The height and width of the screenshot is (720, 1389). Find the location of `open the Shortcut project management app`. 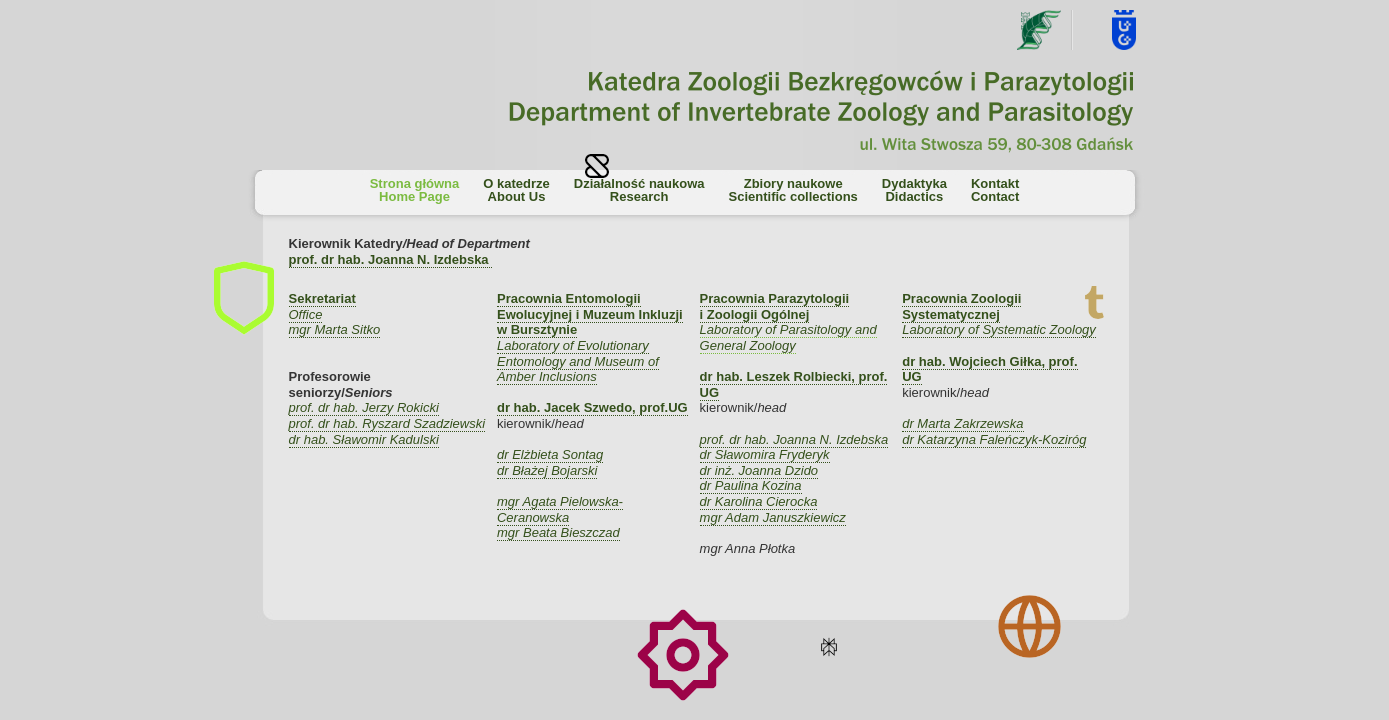

open the Shortcut project management app is located at coordinates (597, 166).